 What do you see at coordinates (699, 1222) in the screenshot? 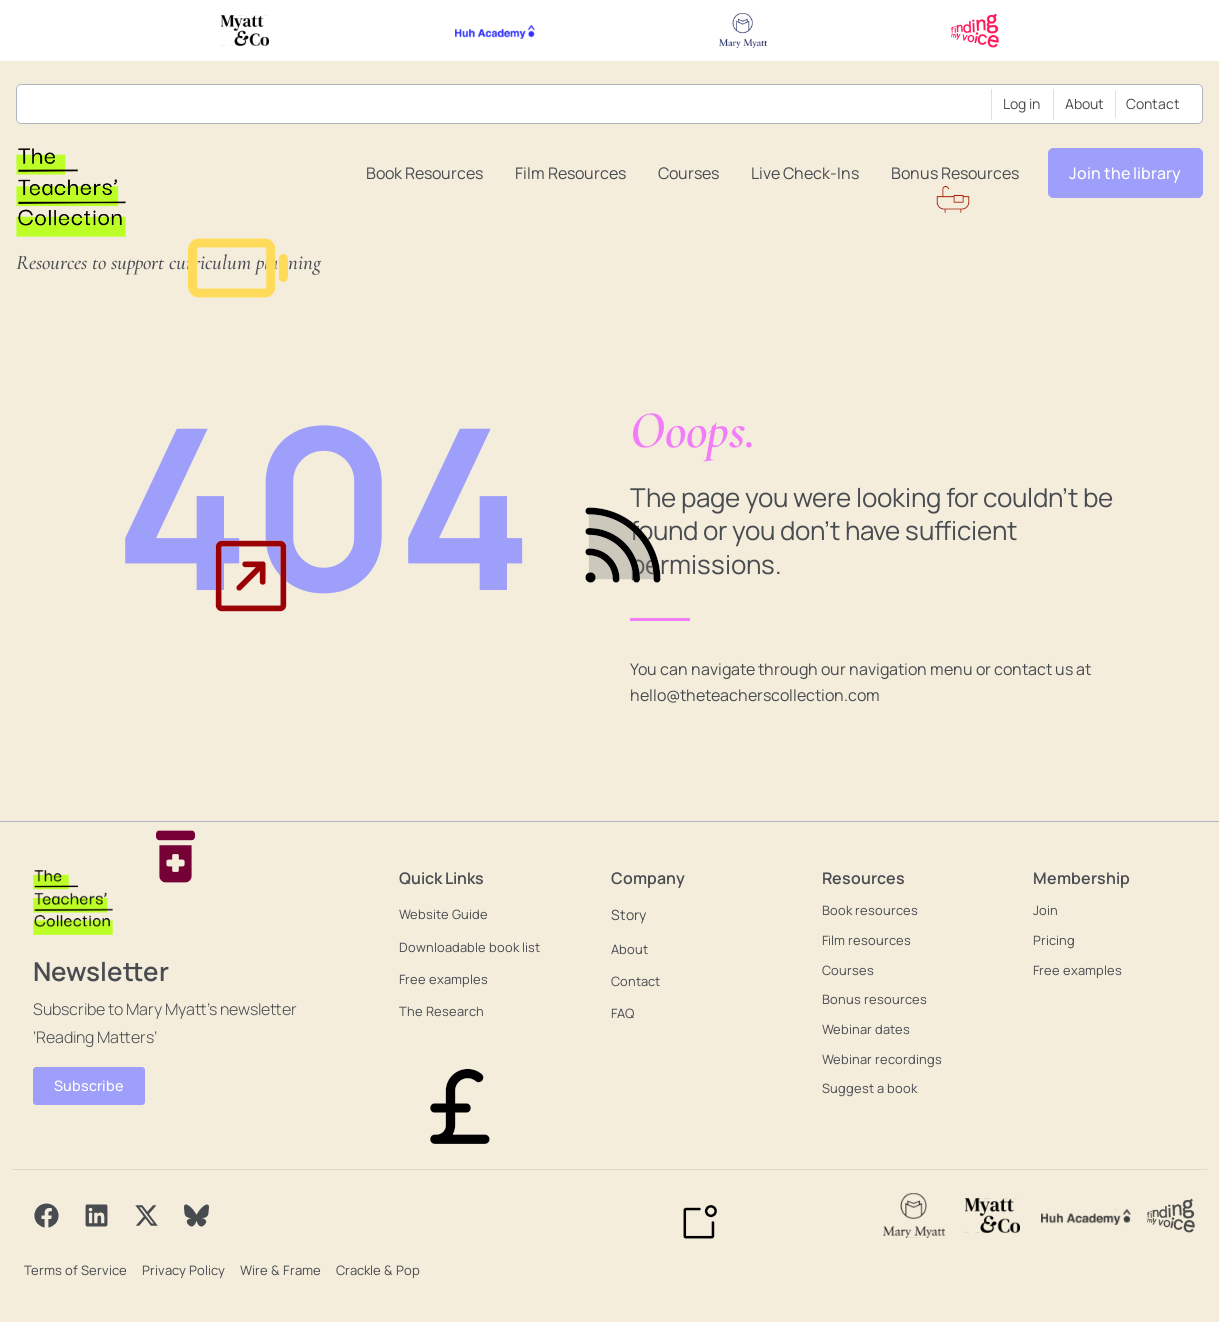
I see `indicates new notification or alert` at bounding box center [699, 1222].